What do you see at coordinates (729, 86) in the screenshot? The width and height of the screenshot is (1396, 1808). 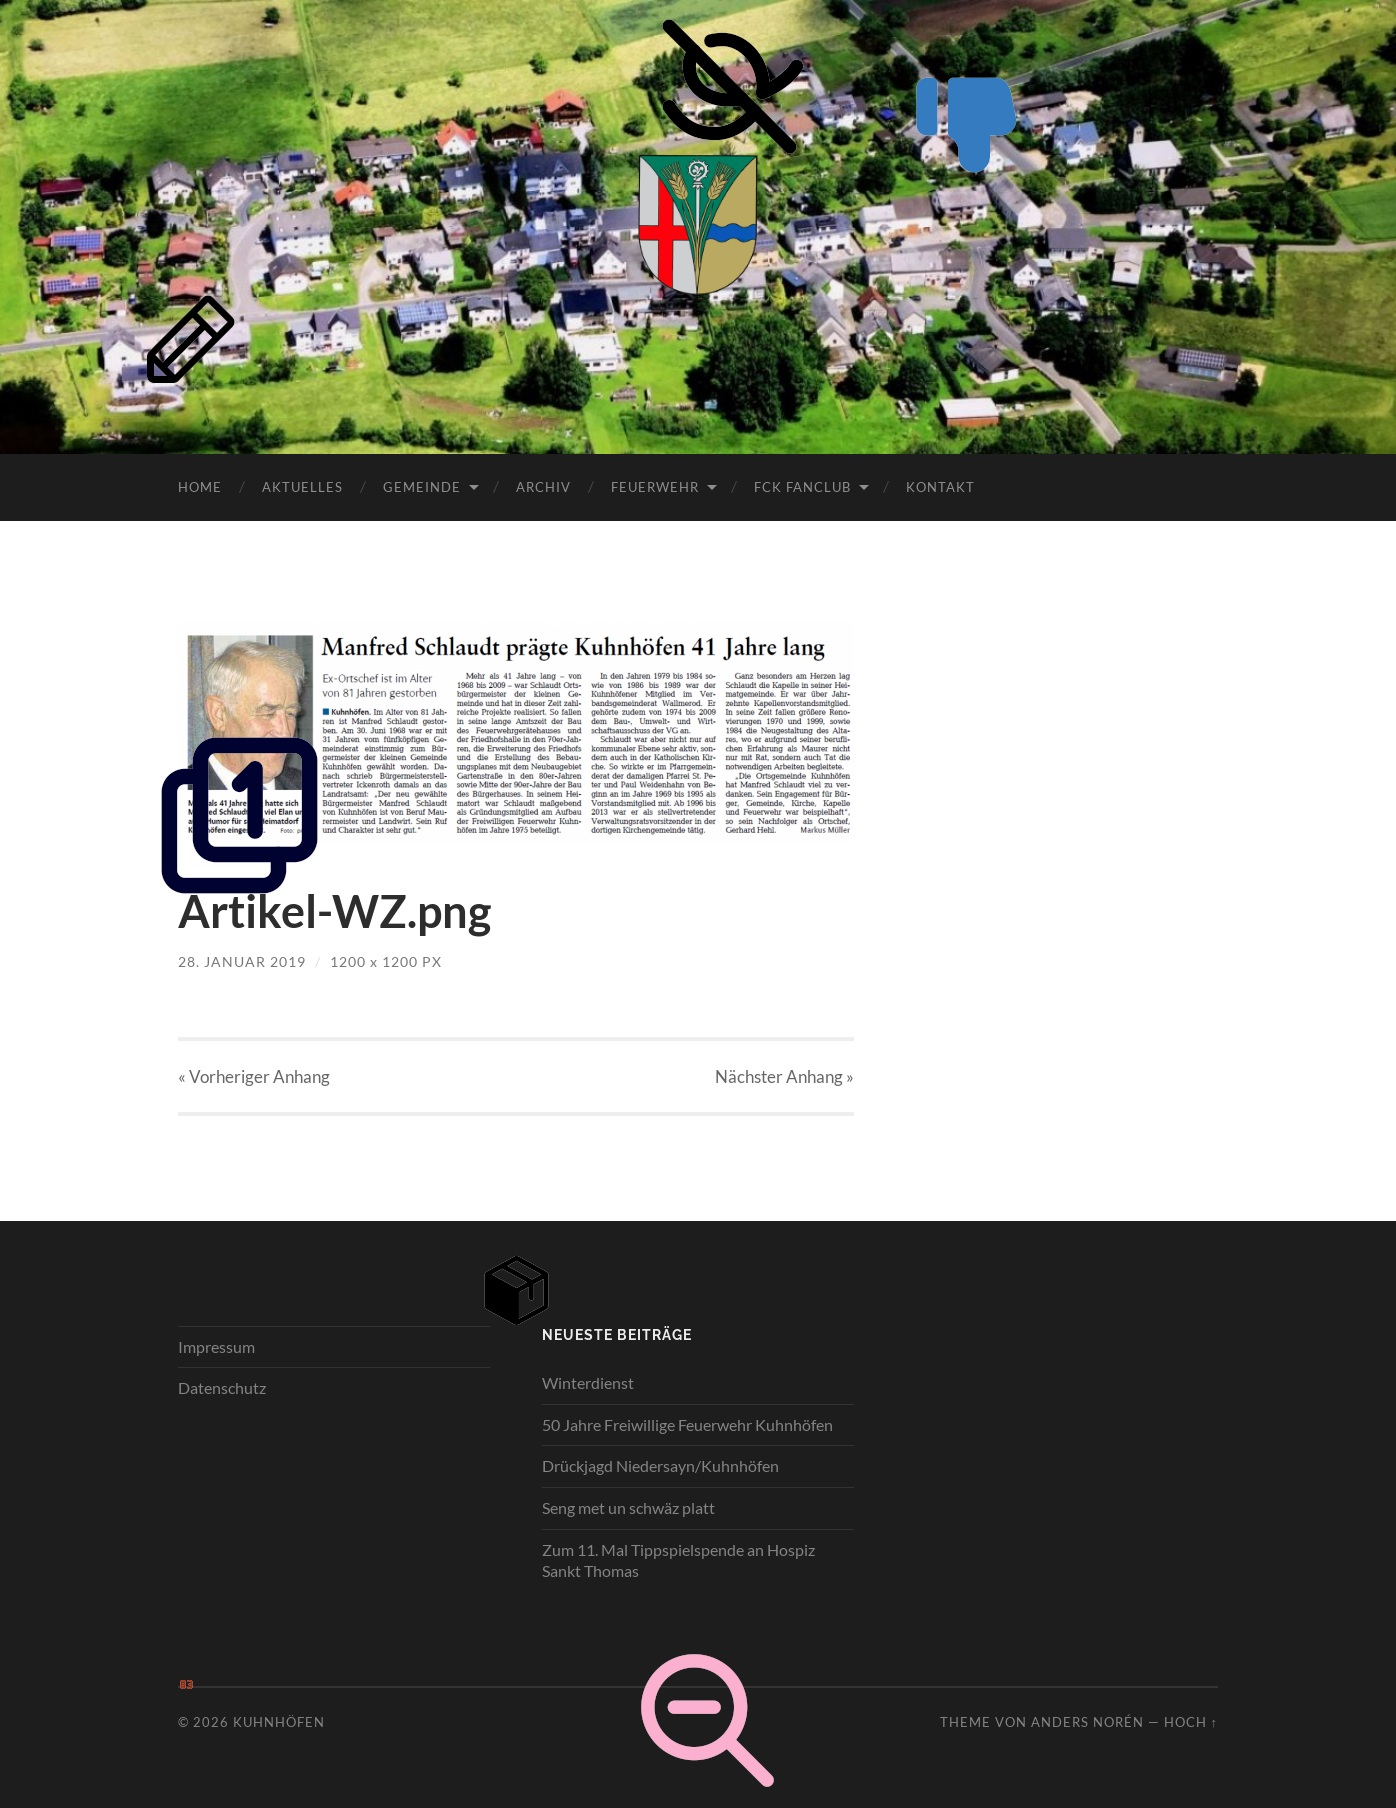 I see `disable freehand drawing mode` at bounding box center [729, 86].